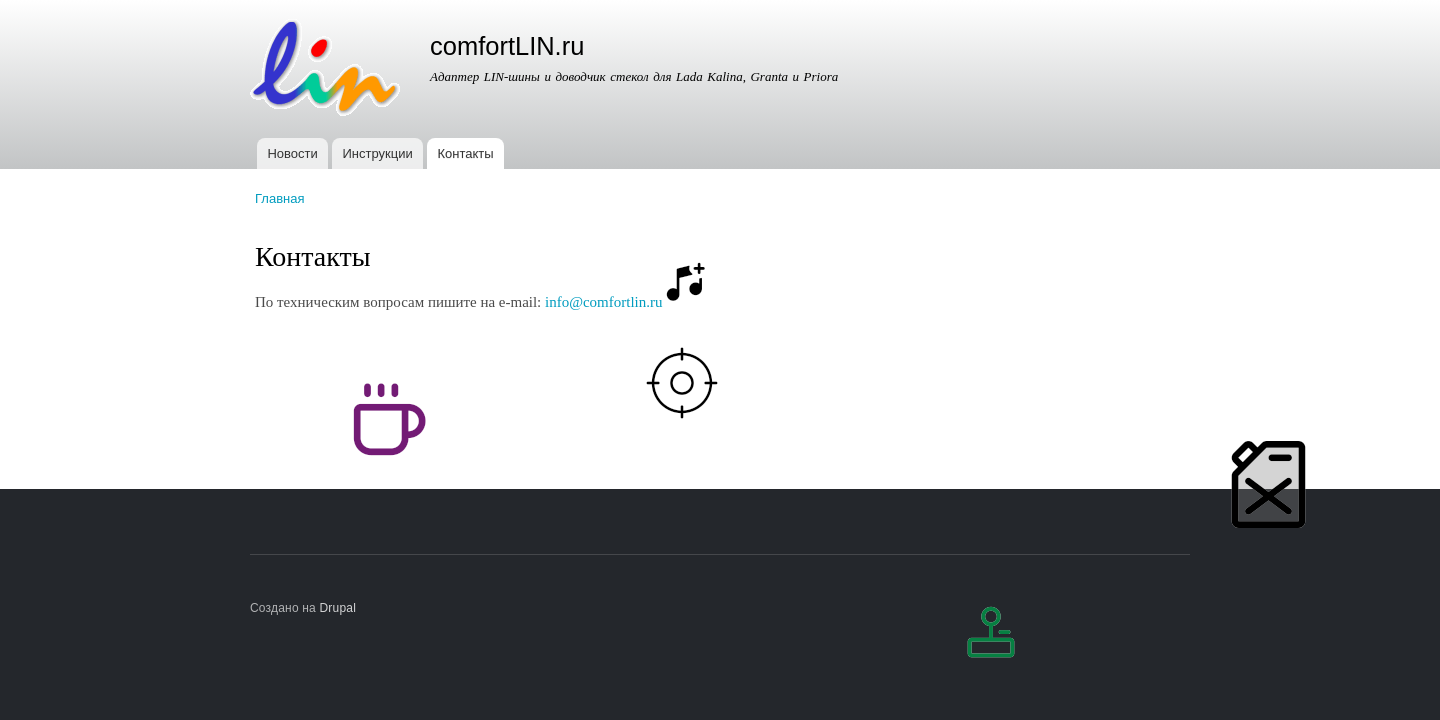 The image size is (1440, 720). I want to click on add a new song to your library, so click(686, 282).